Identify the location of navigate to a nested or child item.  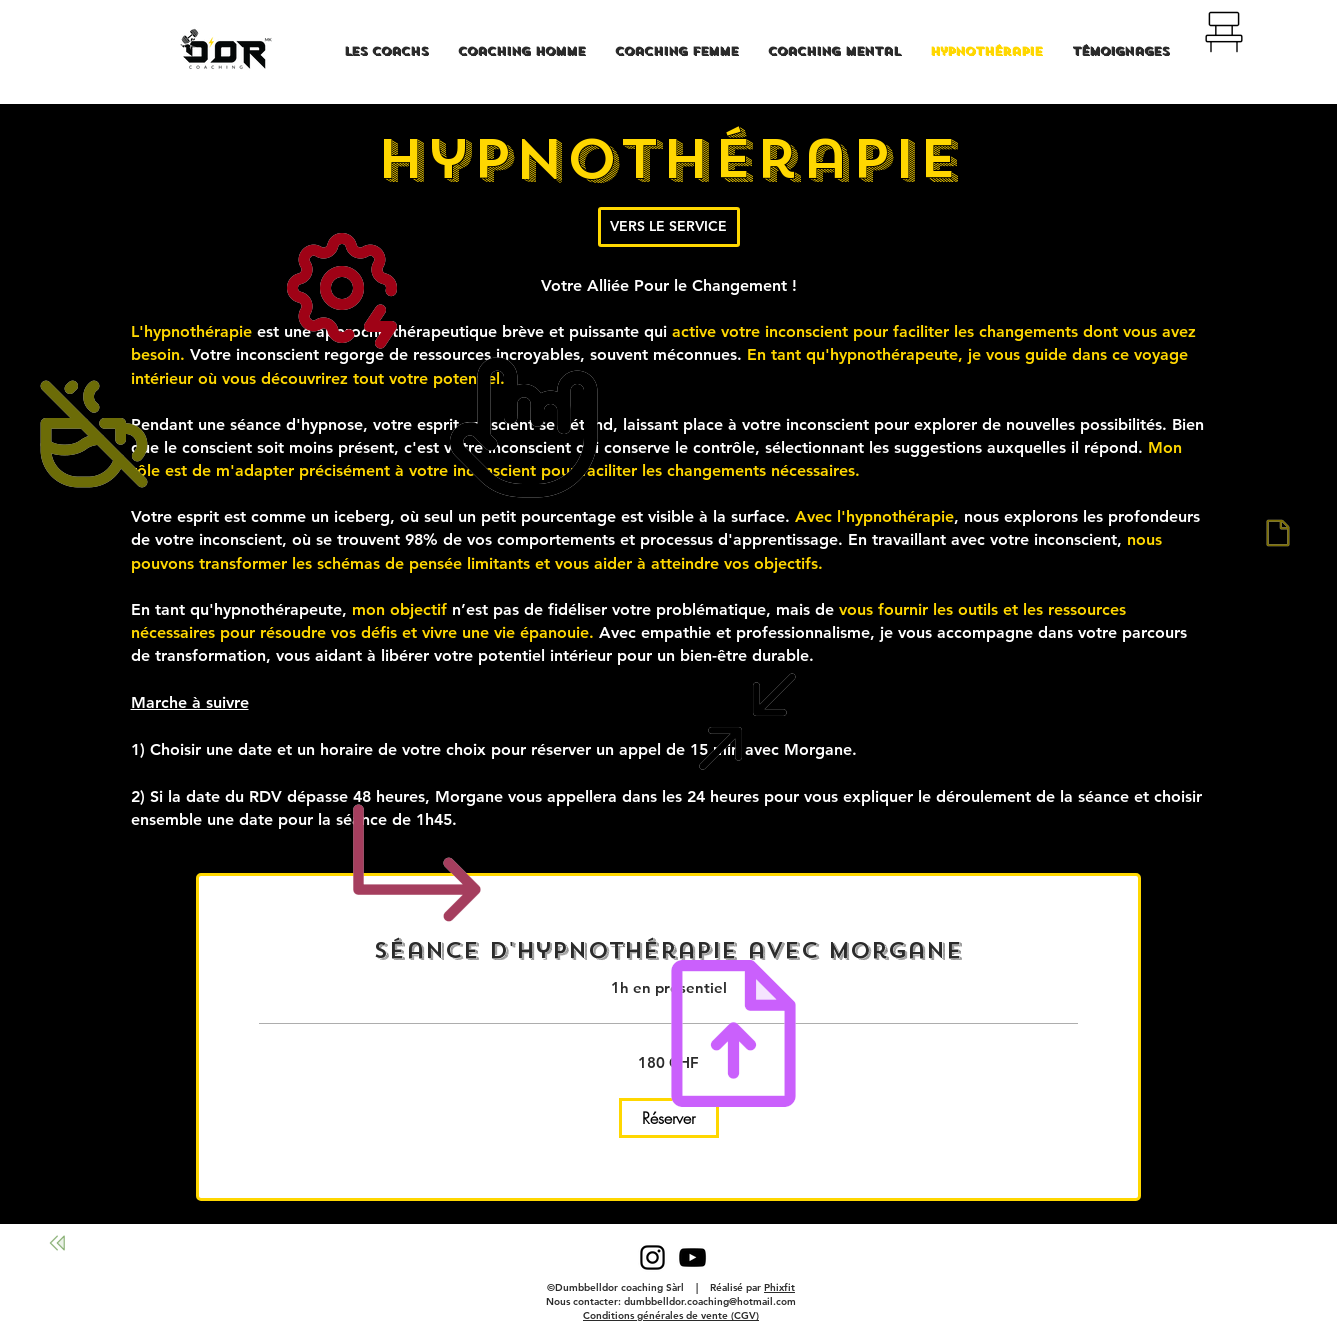
(417, 863).